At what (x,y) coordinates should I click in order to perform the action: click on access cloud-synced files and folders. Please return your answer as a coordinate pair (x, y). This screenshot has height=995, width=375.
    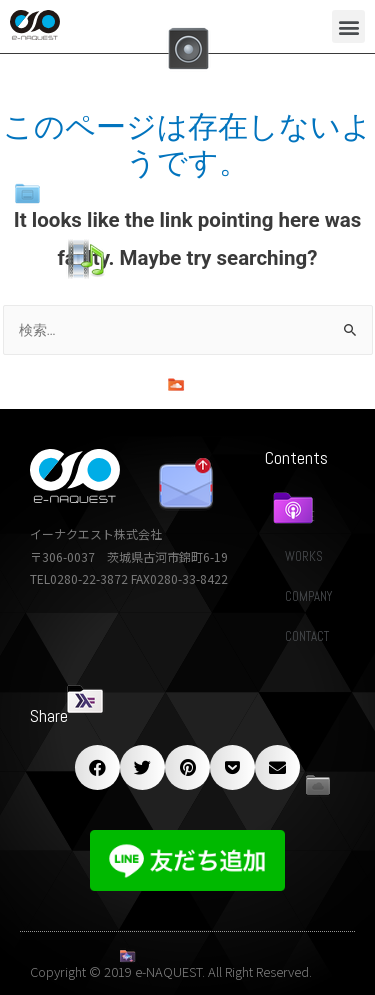
    Looking at the image, I should click on (318, 785).